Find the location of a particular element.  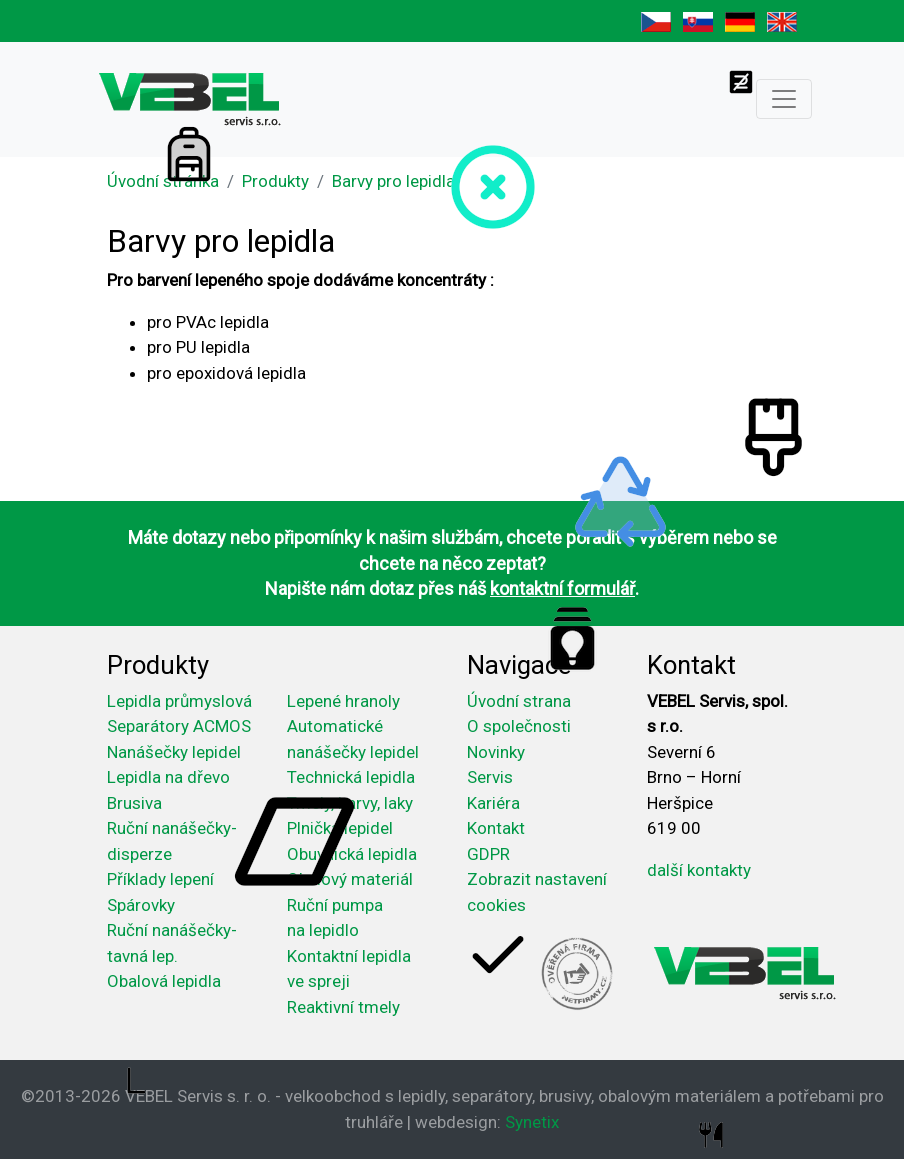

close or dismiss a dialog is located at coordinates (493, 187).